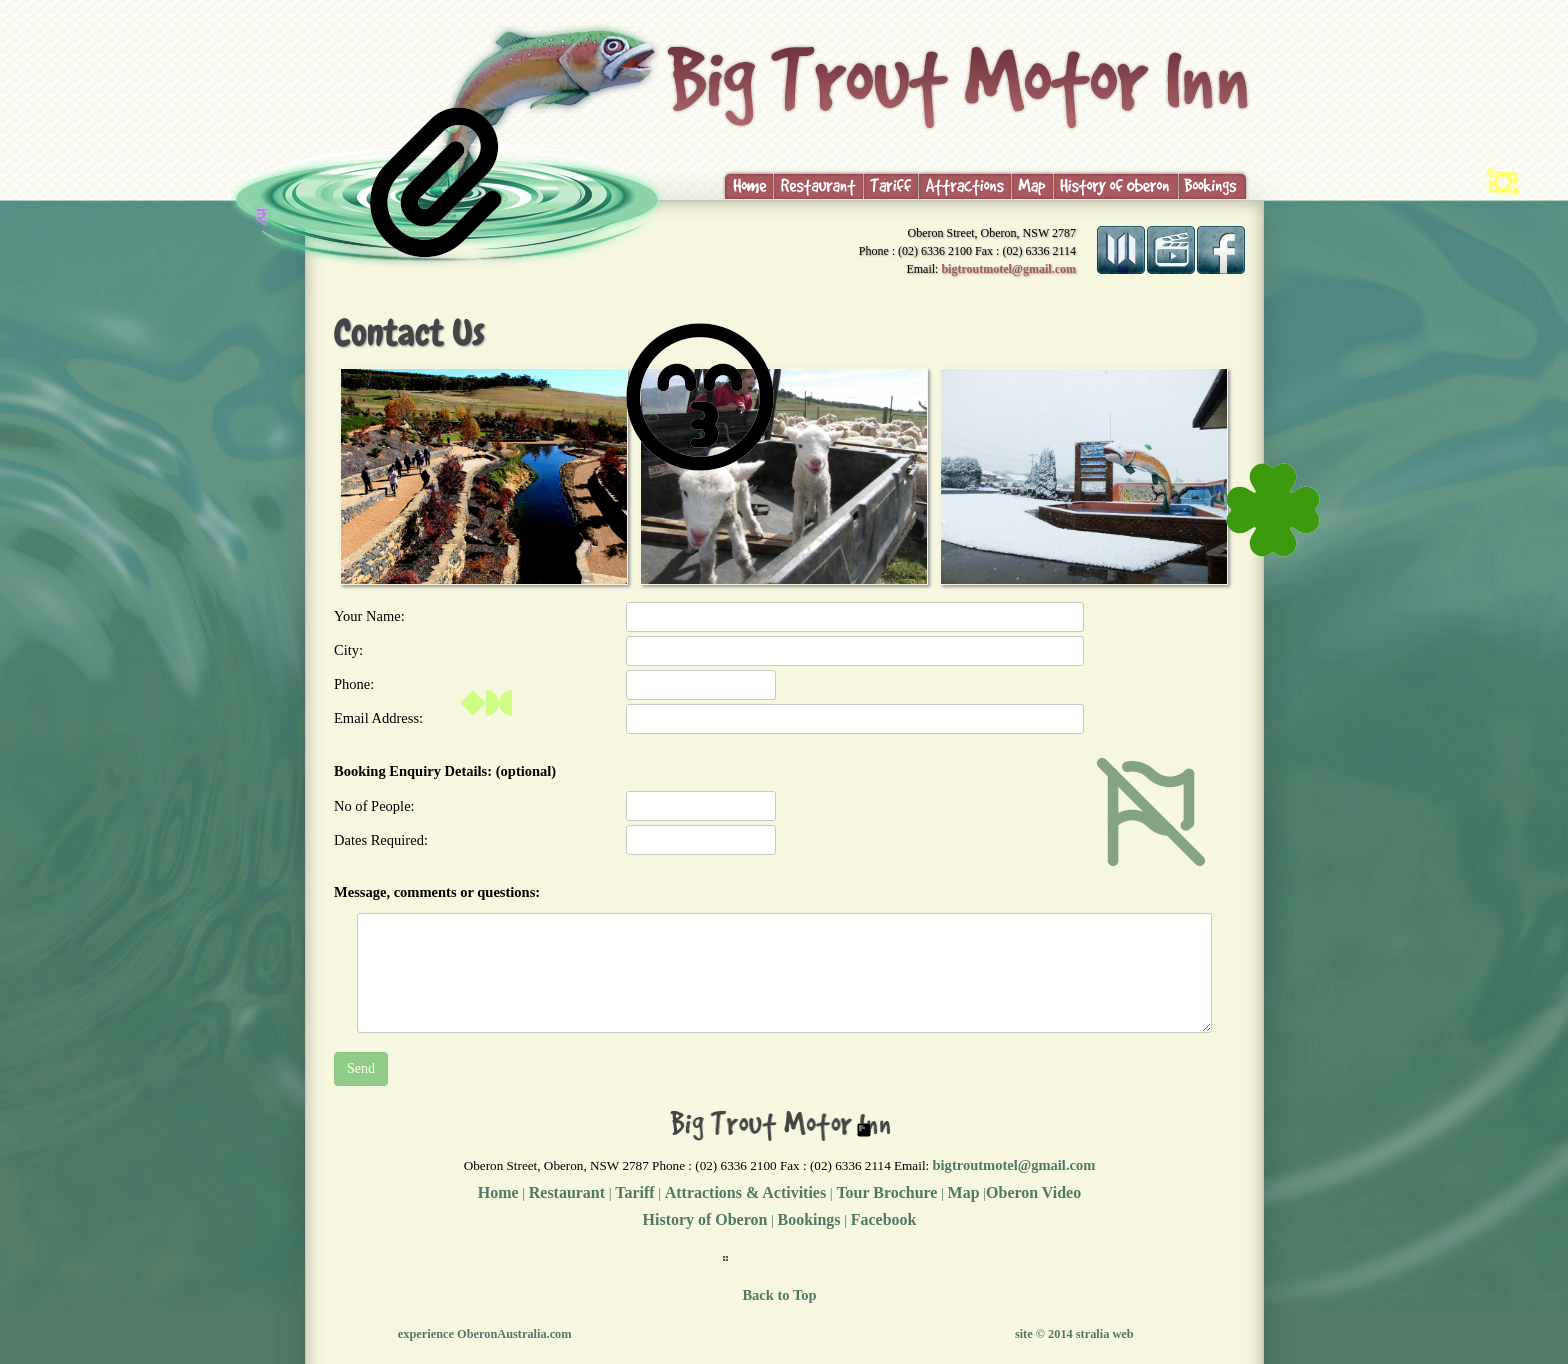 This screenshot has height=1364, width=1568. What do you see at coordinates (1151, 812) in the screenshot?
I see `disable flag or marker` at bounding box center [1151, 812].